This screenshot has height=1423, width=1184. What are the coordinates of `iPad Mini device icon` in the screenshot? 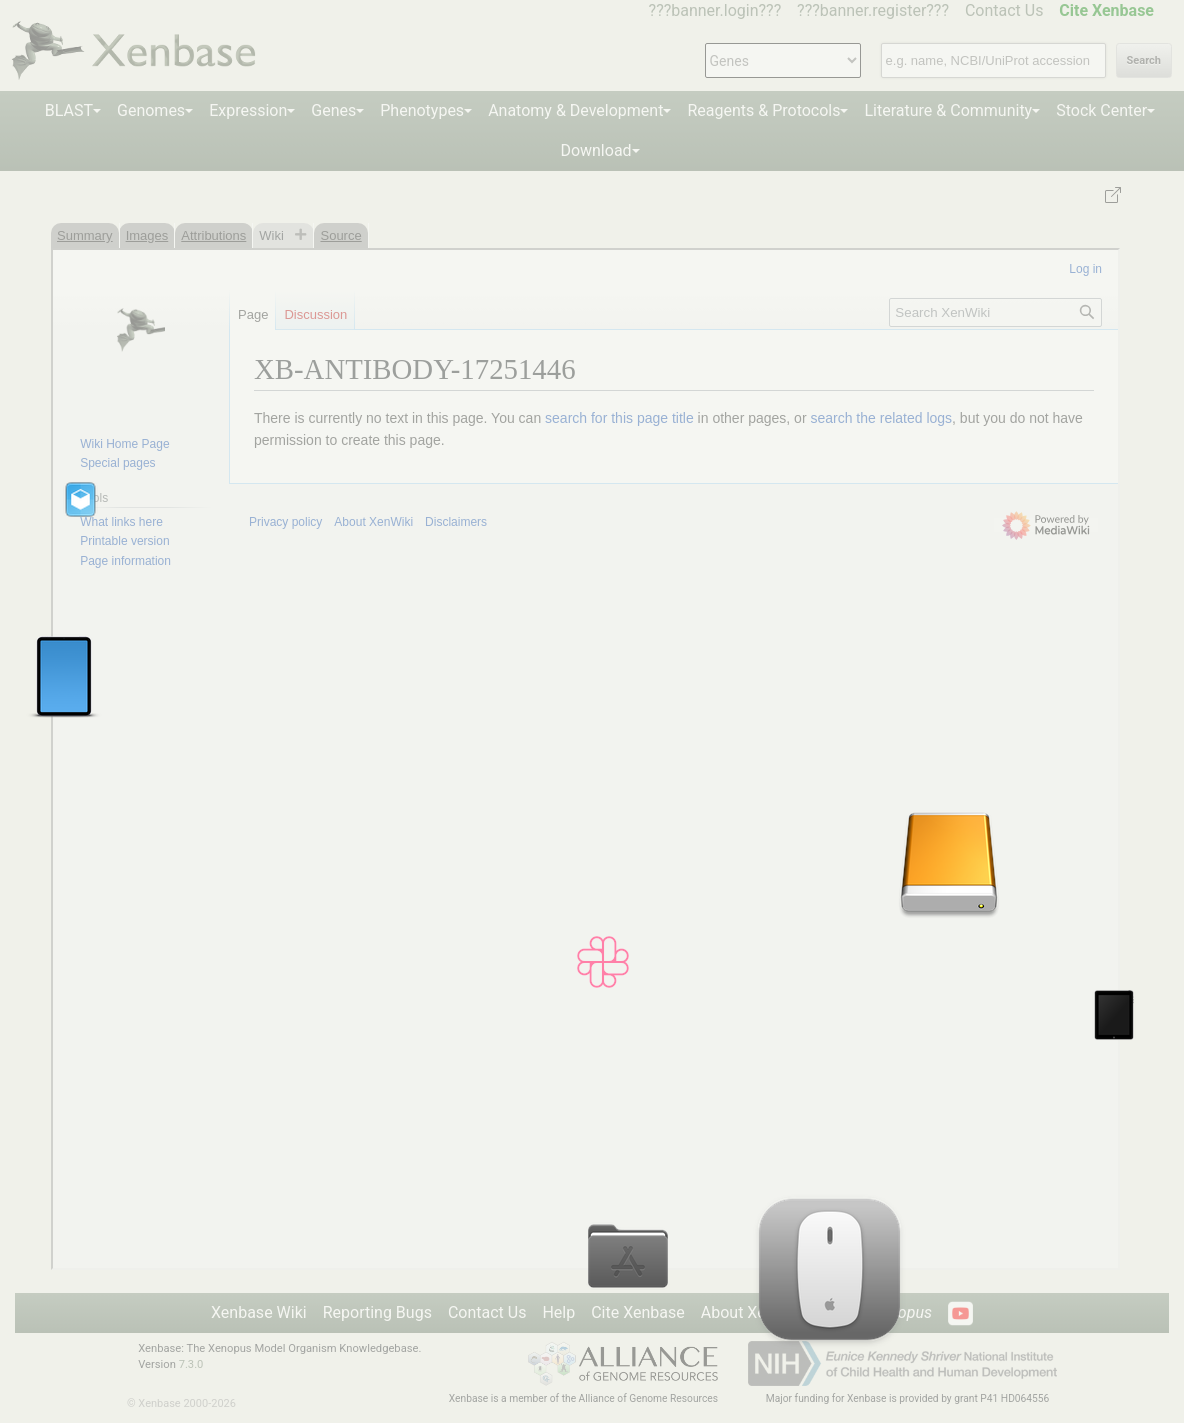 It's located at (64, 668).